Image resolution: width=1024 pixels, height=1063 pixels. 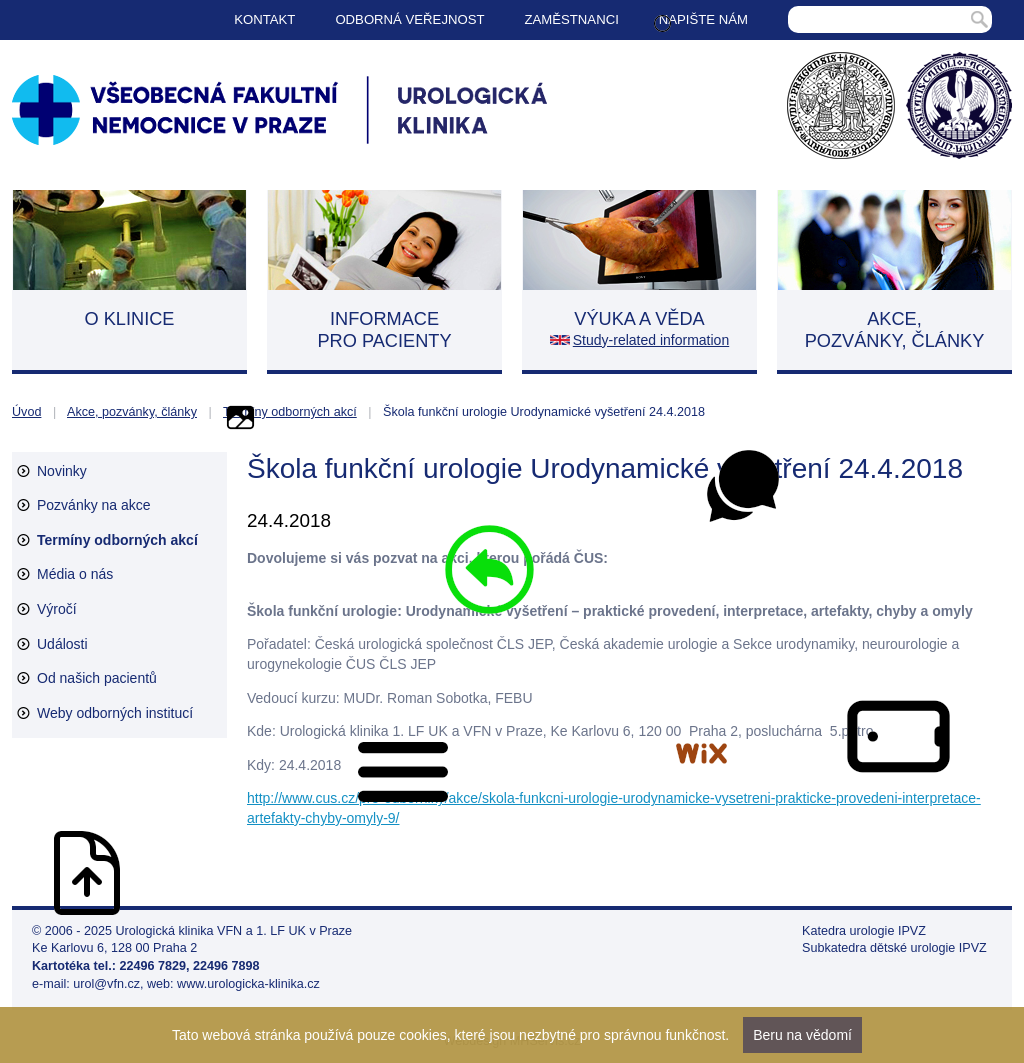 I want to click on upload a document or file, so click(x=87, y=873).